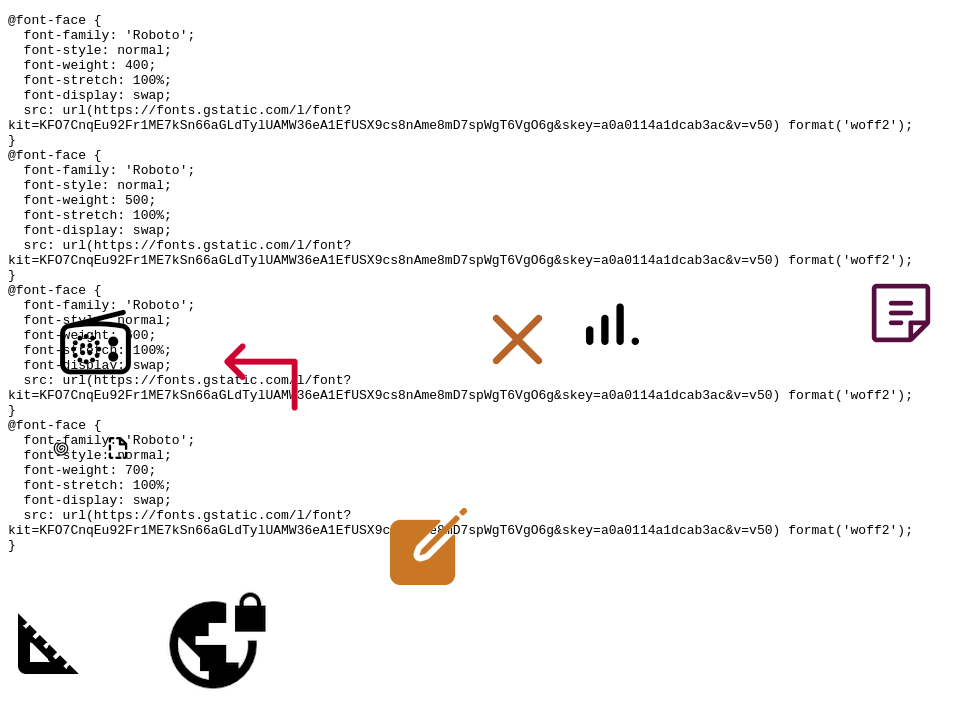  I want to click on indicates strong signal strength, so click(612, 318).